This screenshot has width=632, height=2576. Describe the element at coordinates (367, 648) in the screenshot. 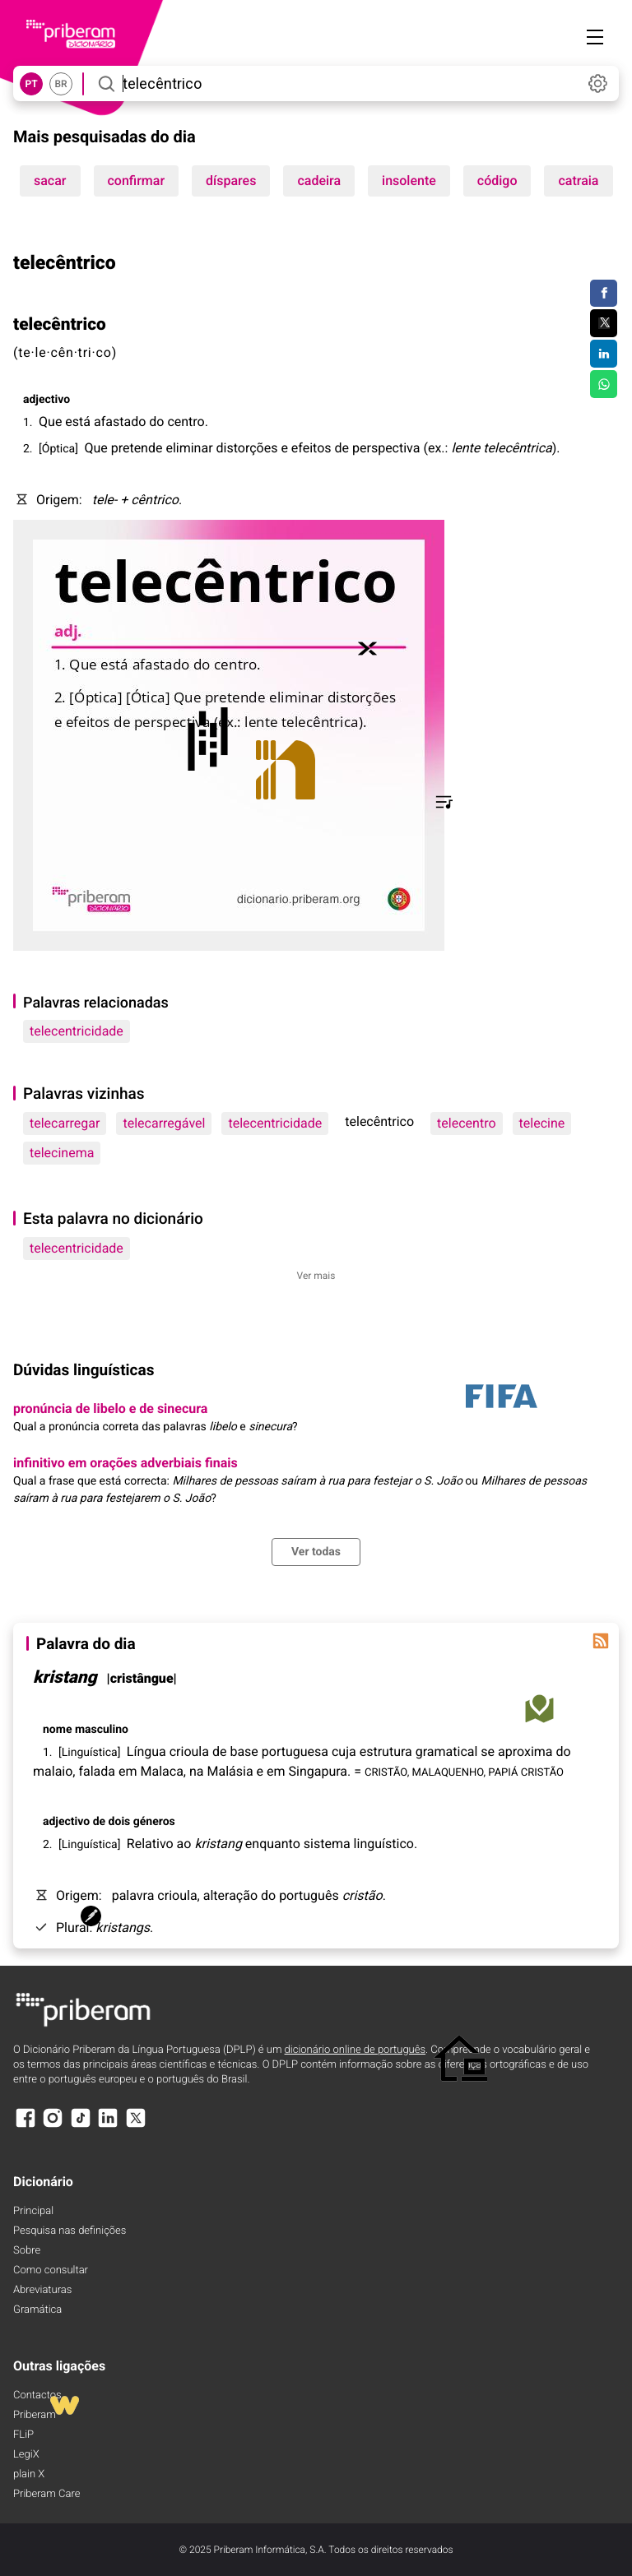

I see `nutanix company logo` at that location.